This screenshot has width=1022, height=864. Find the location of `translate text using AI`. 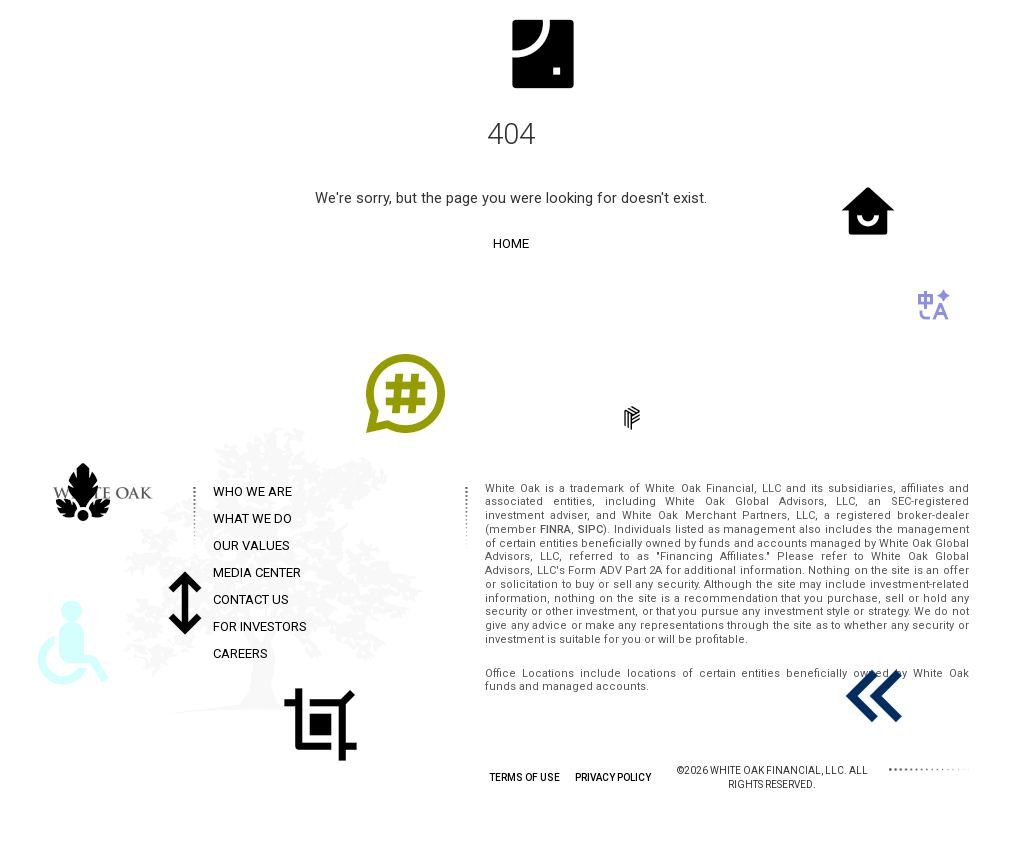

translate text using AI is located at coordinates (933, 306).